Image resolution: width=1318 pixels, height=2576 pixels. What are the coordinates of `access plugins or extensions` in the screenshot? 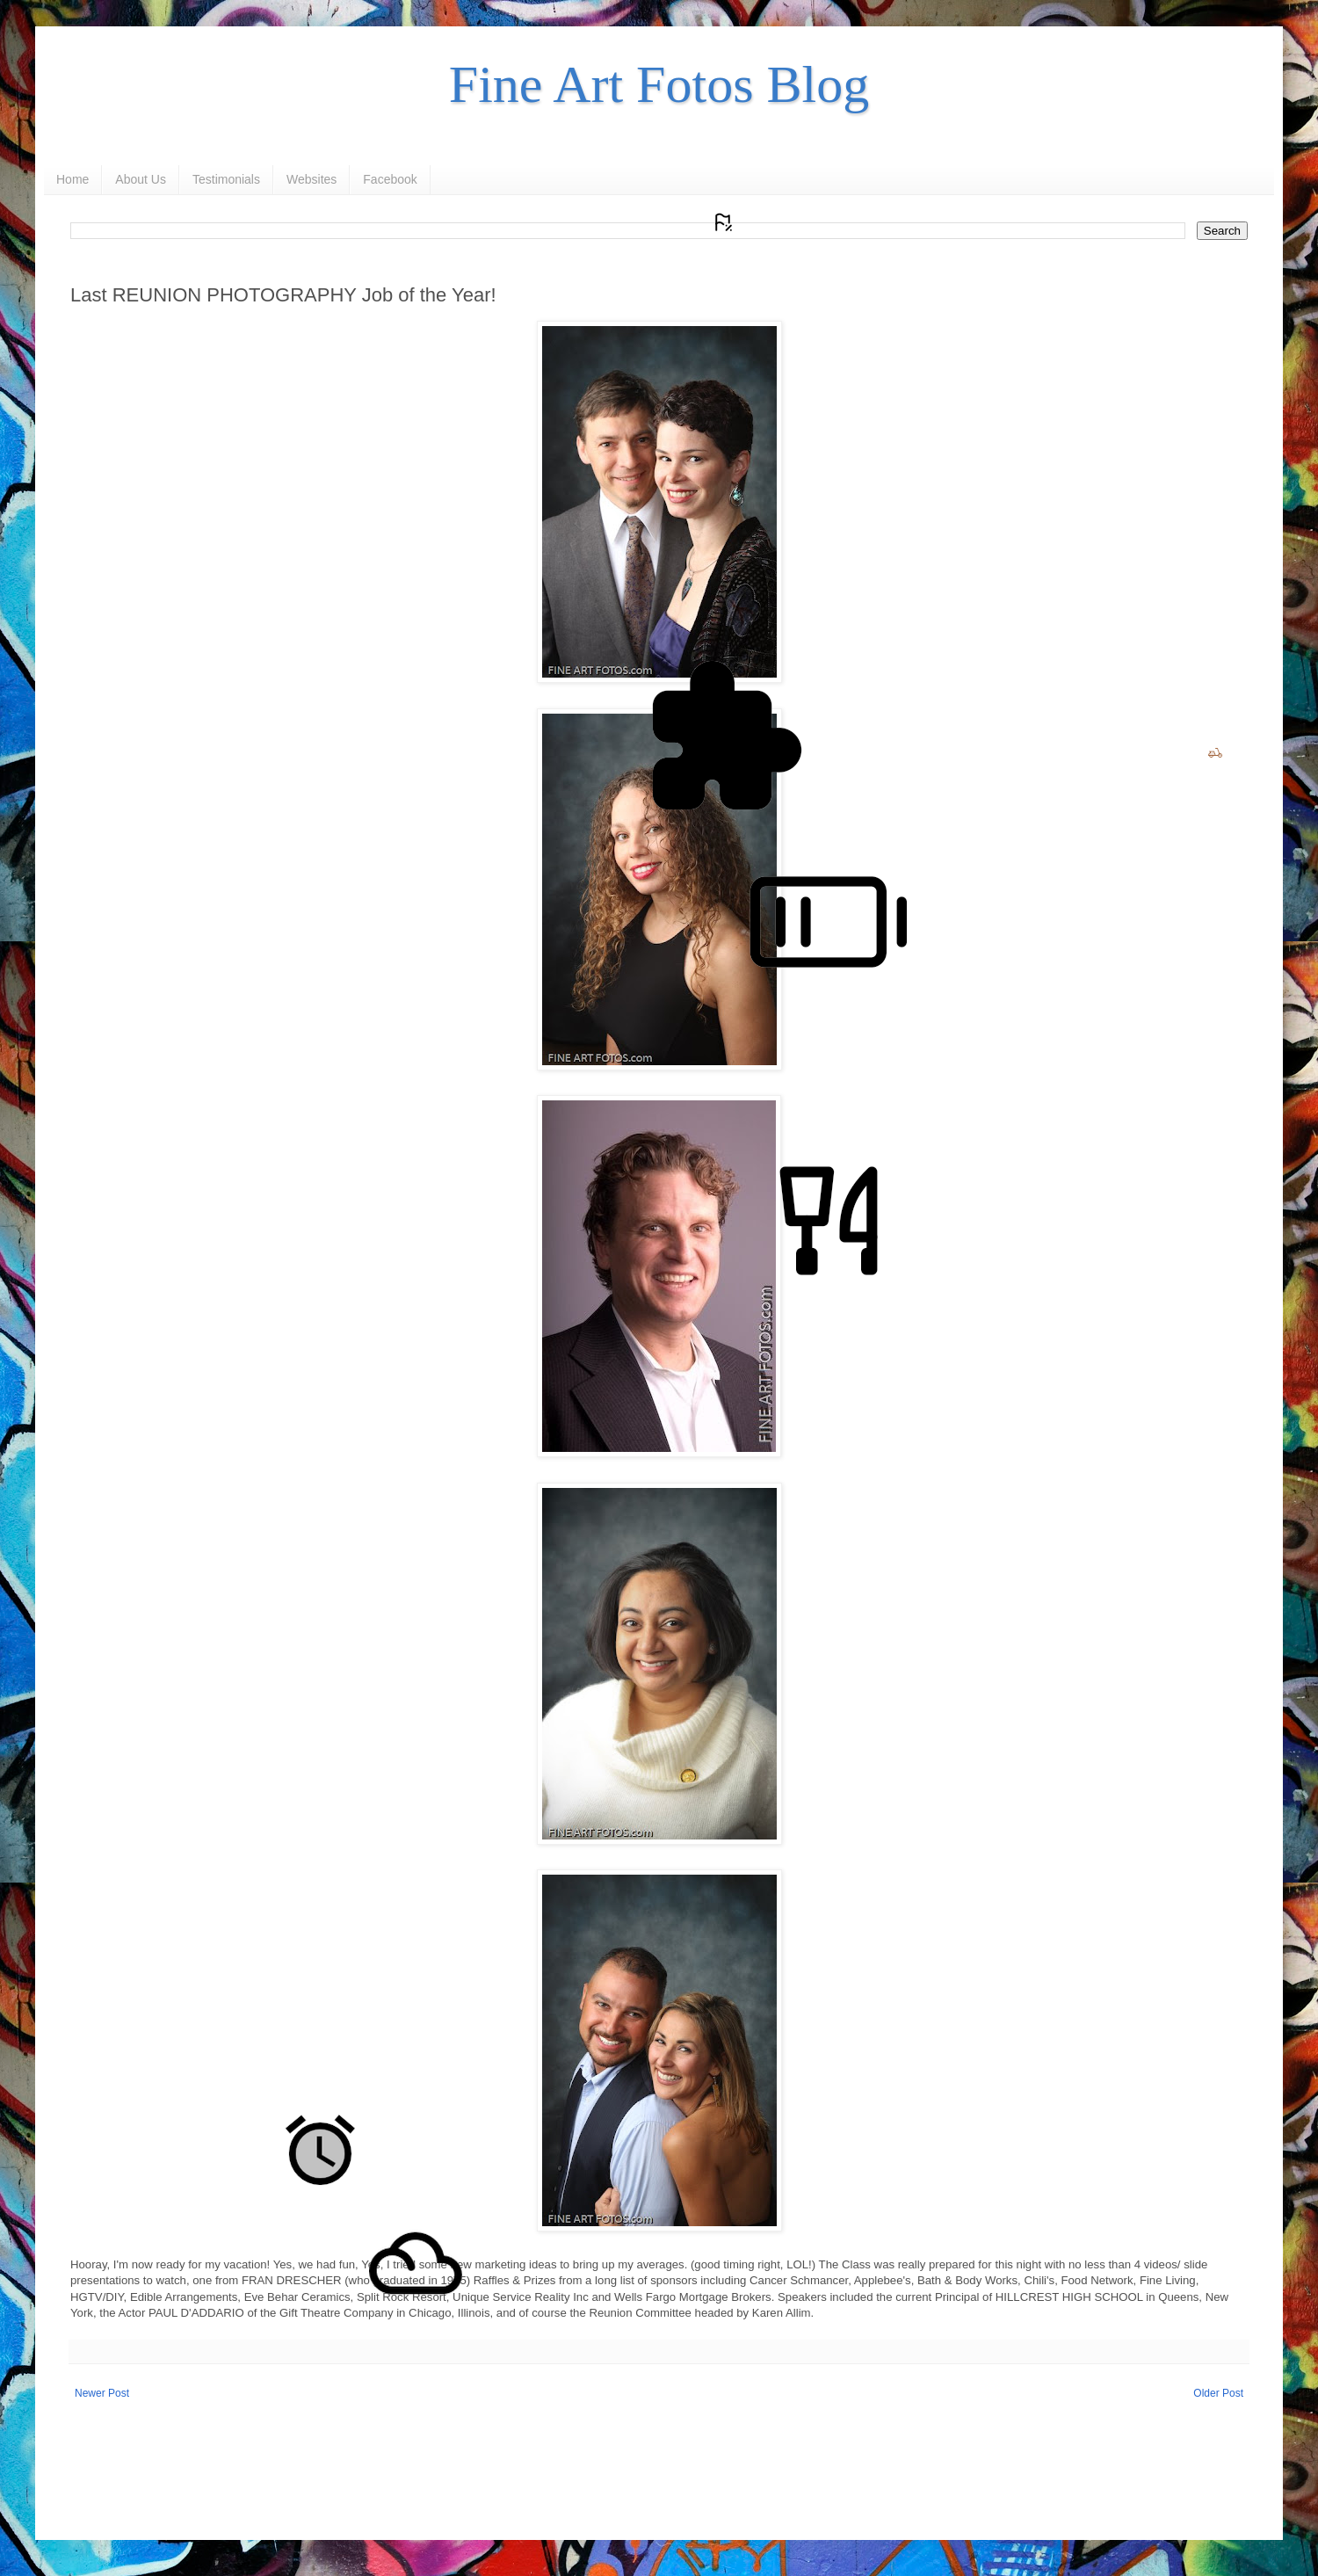 It's located at (727, 735).